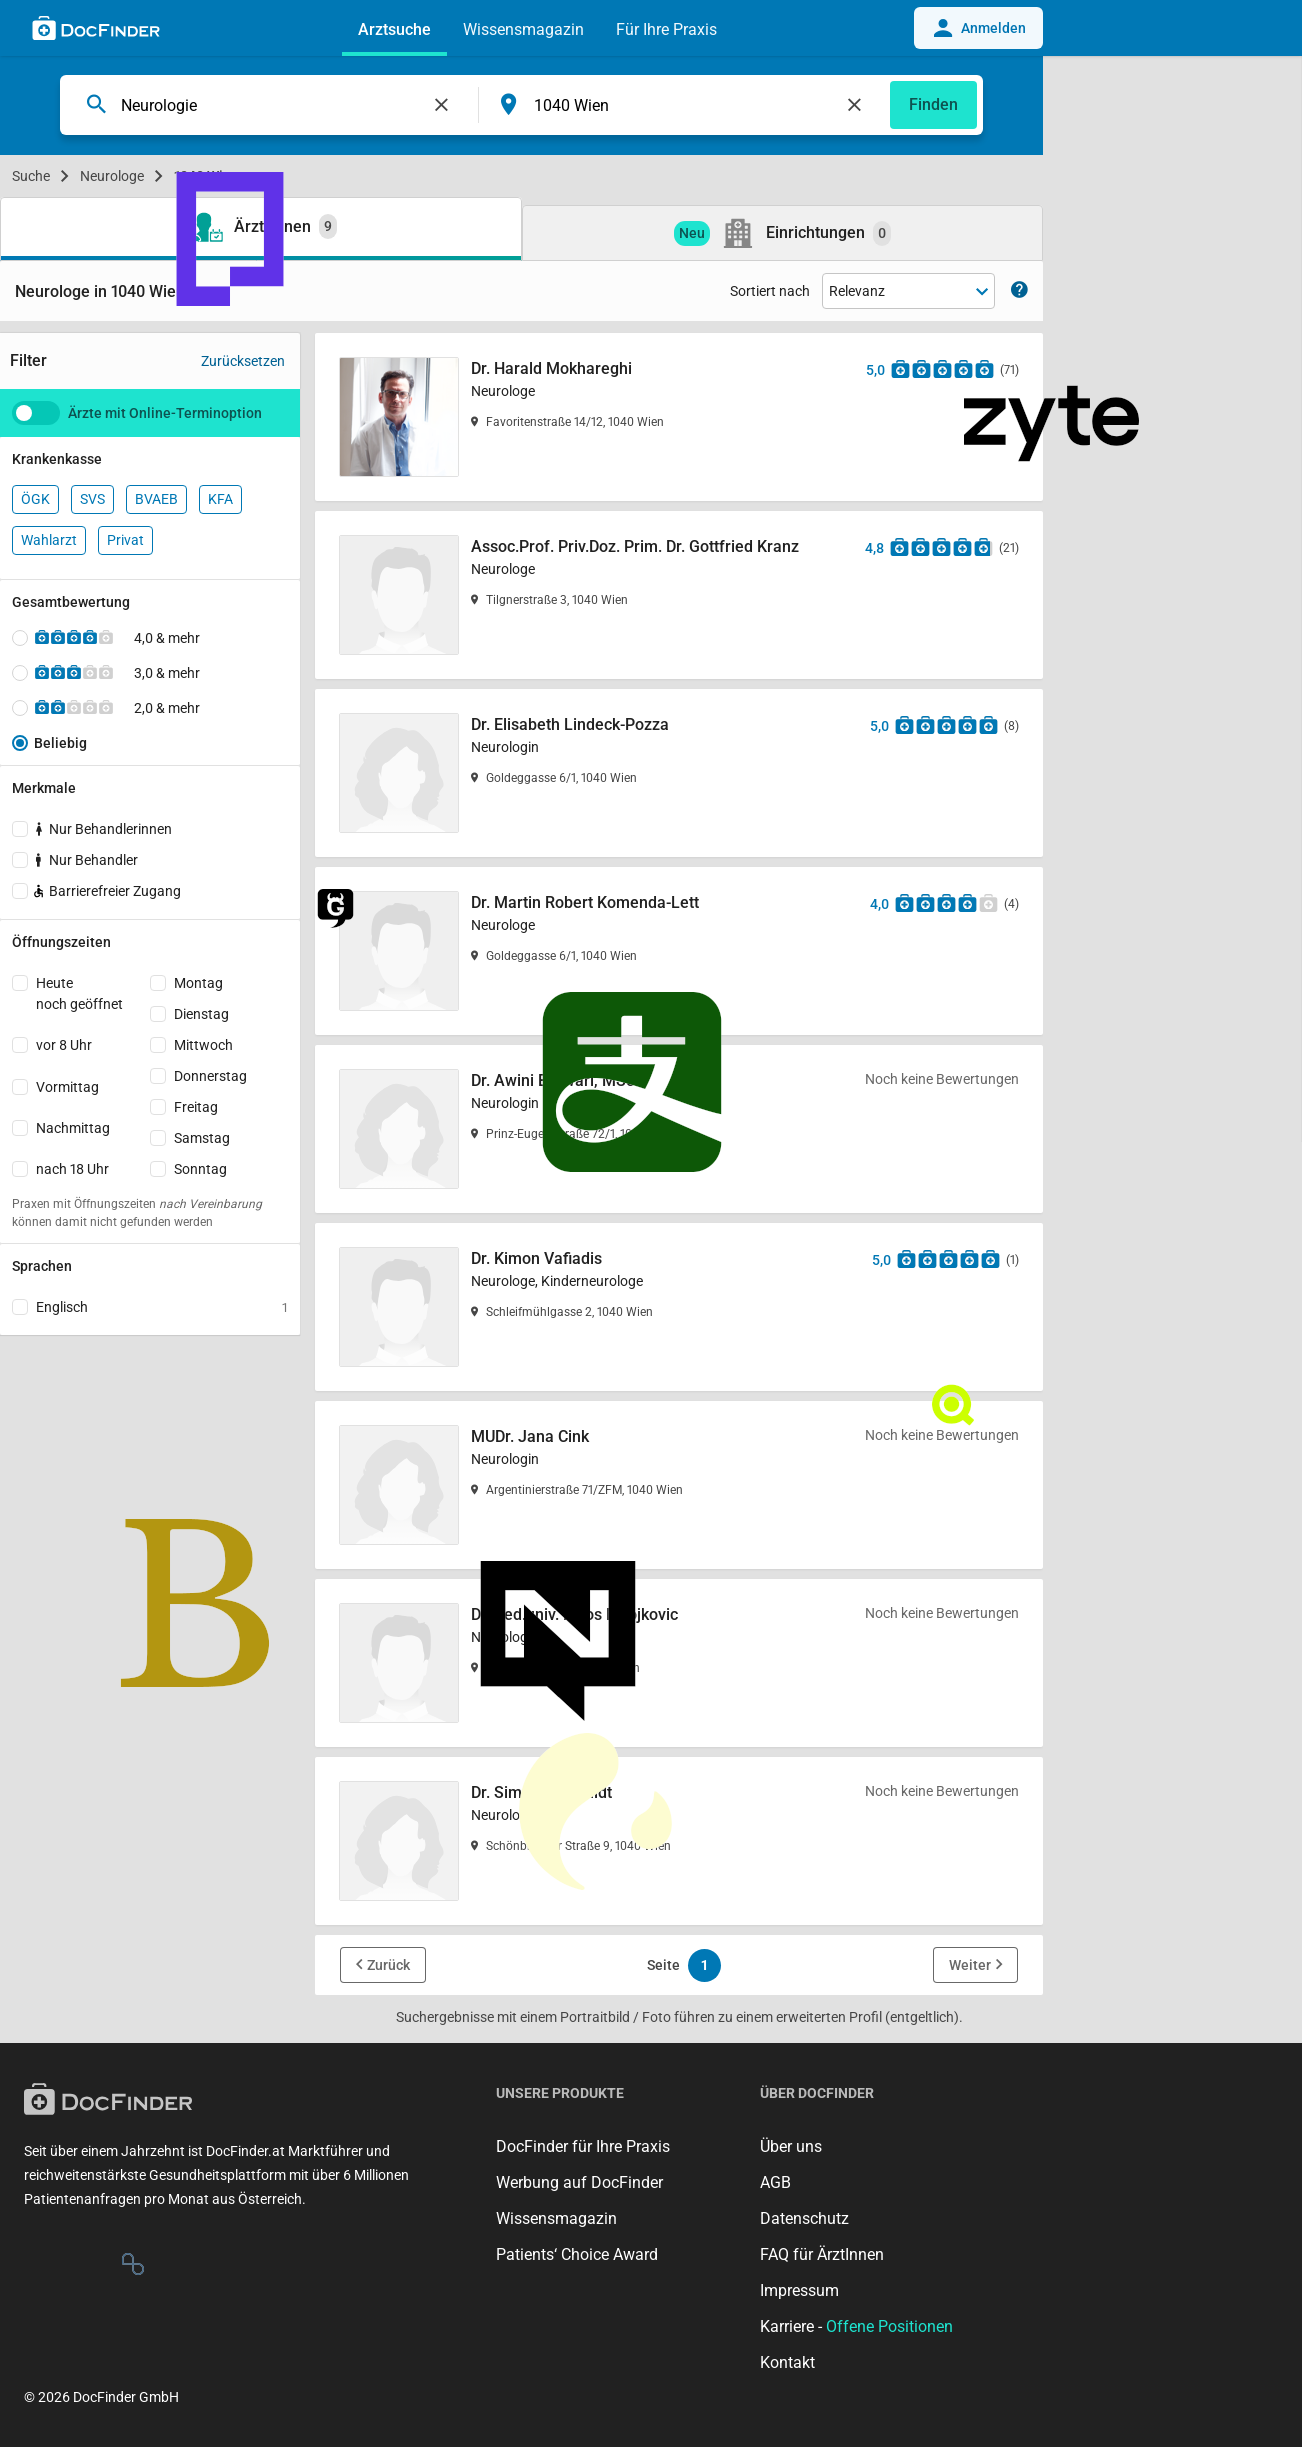 The image size is (1302, 2447). What do you see at coordinates (953, 1405) in the screenshot?
I see `open Qlik analytics application` at bounding box center [953, 1405].